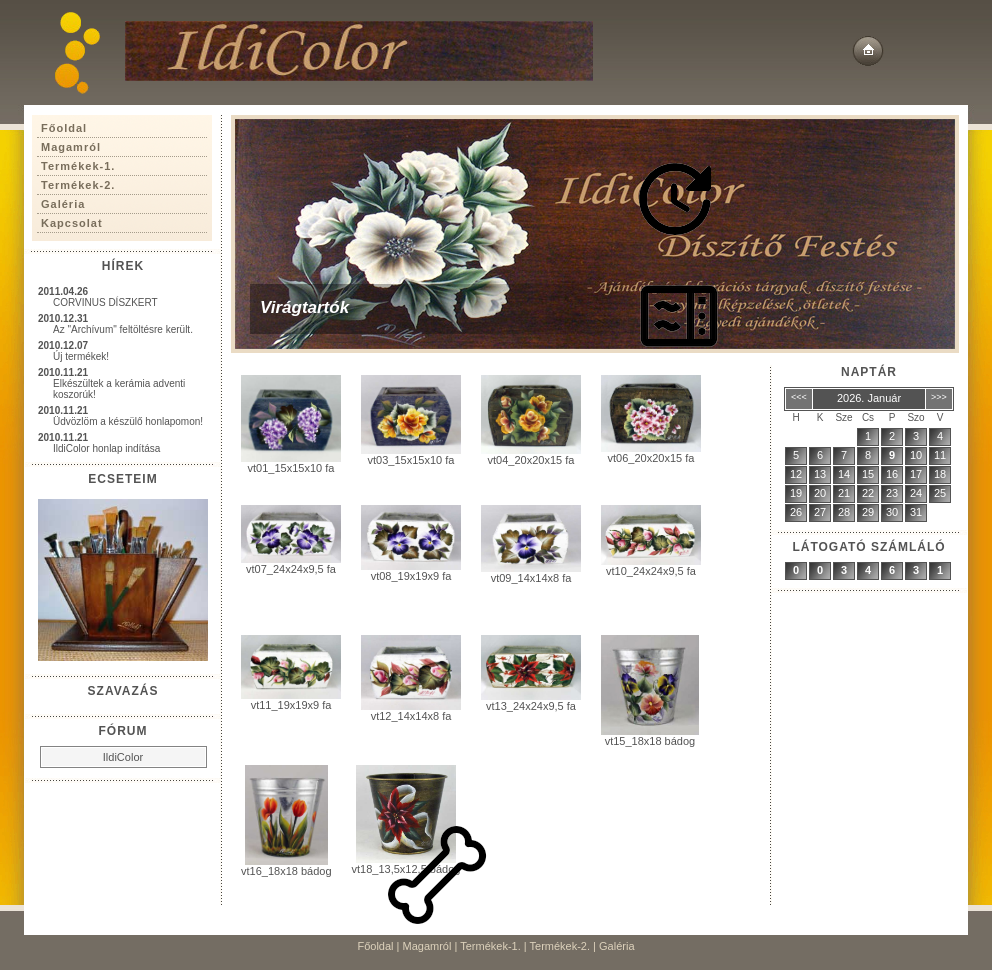 Image resolution: width=992 pixels, height=970 pixels. Describe the element at coordinates (437, 875) in the screenshot. I see `access pet-related features or settings` at that location.